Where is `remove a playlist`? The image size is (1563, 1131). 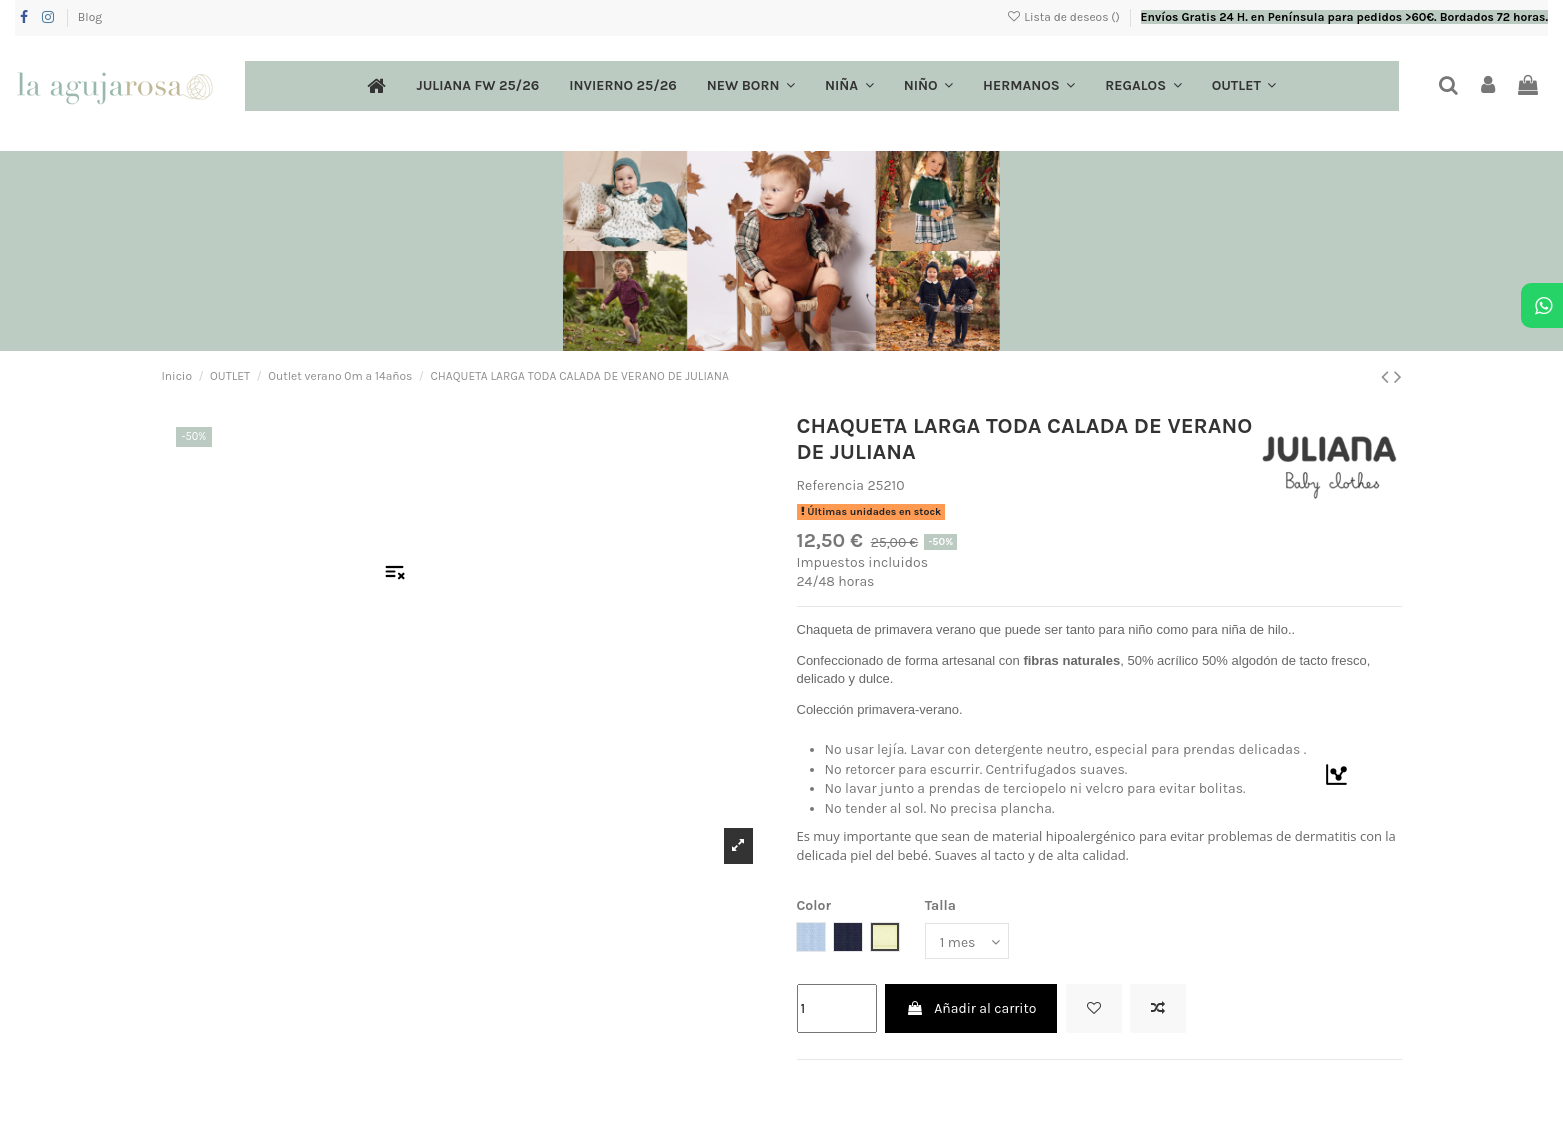 remove a playlist is located at coordinates (394, 571).